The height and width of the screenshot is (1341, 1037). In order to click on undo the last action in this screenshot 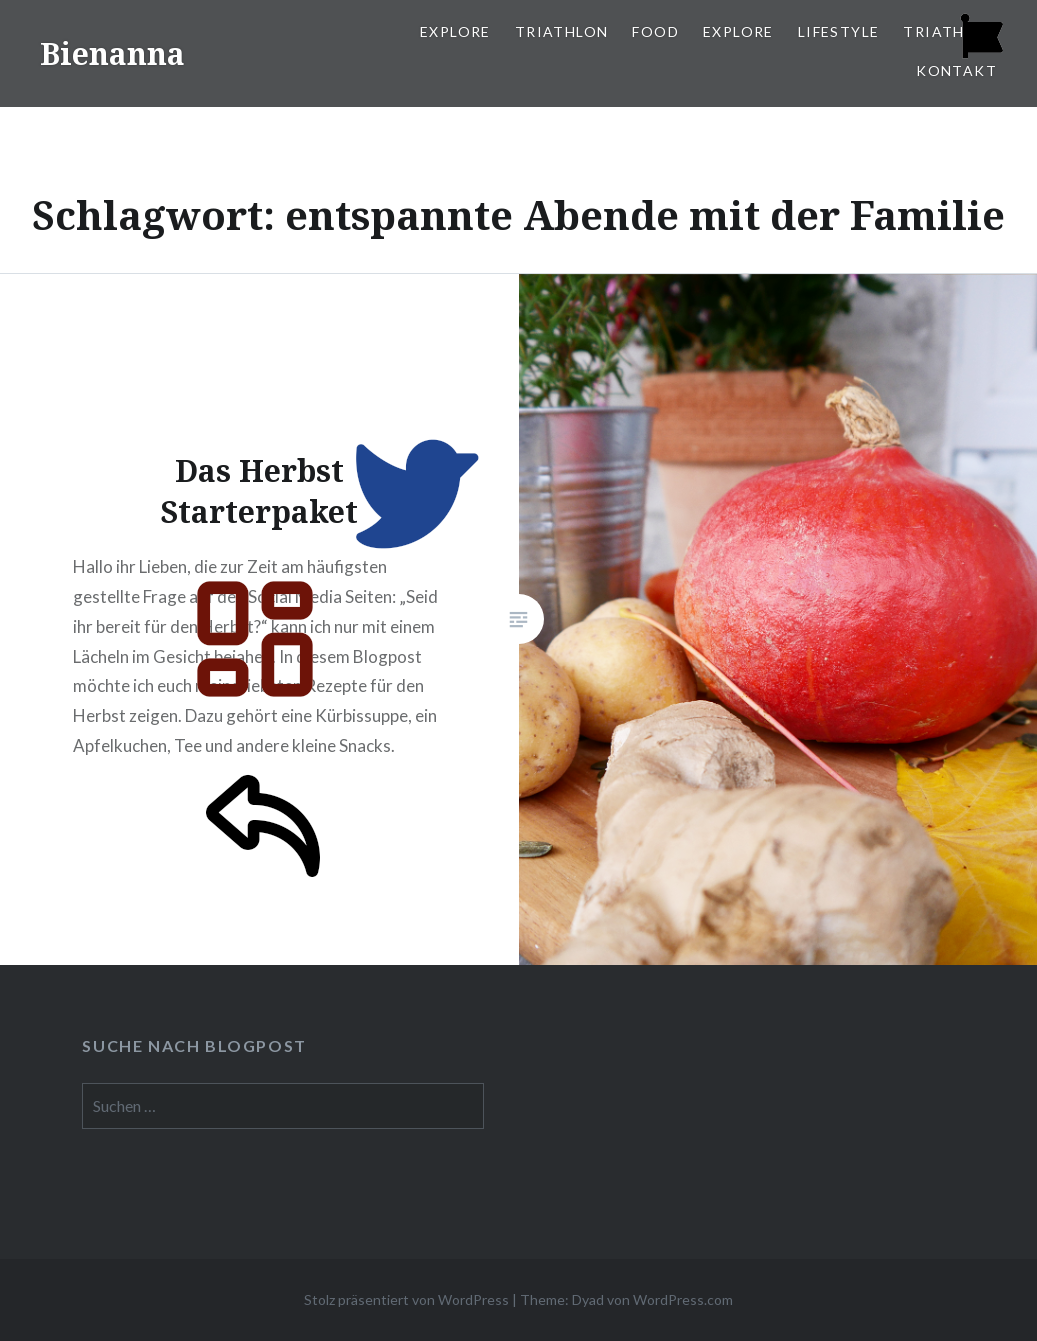, I will do `click(263, 823)`.